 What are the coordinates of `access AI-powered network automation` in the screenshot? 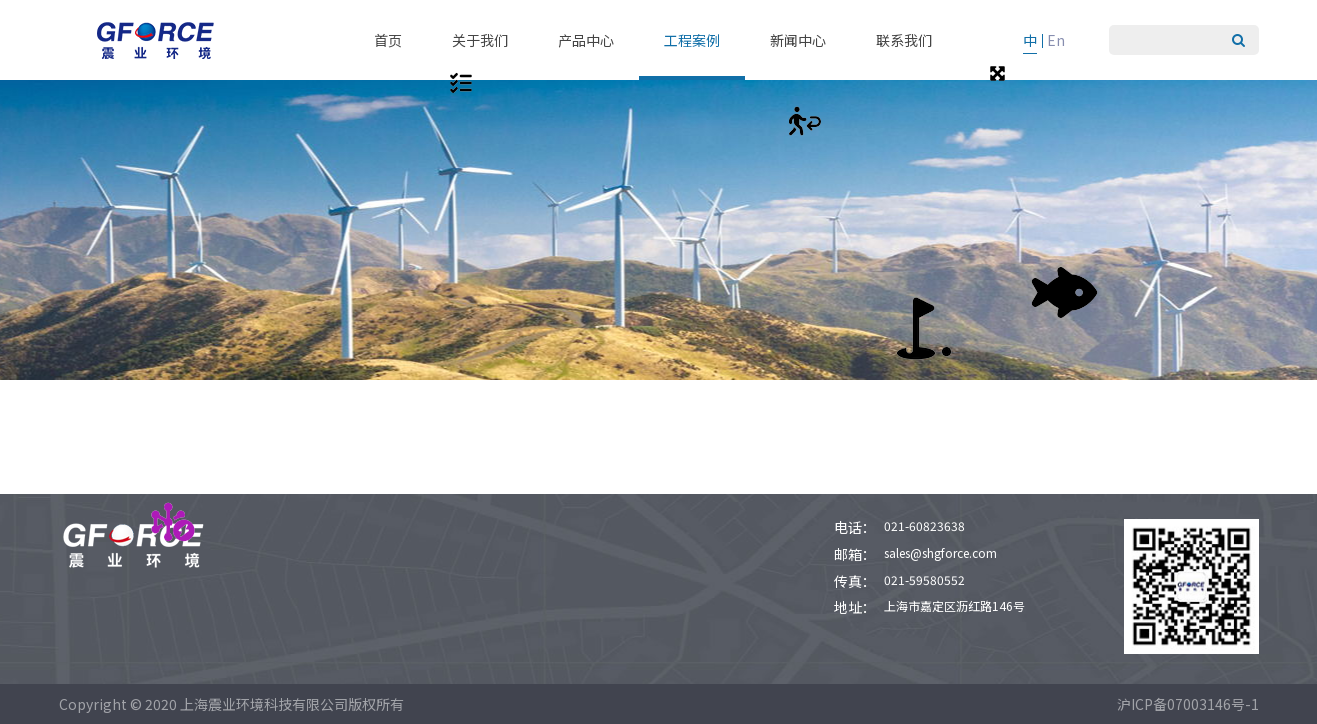 It's located at (173, 522).